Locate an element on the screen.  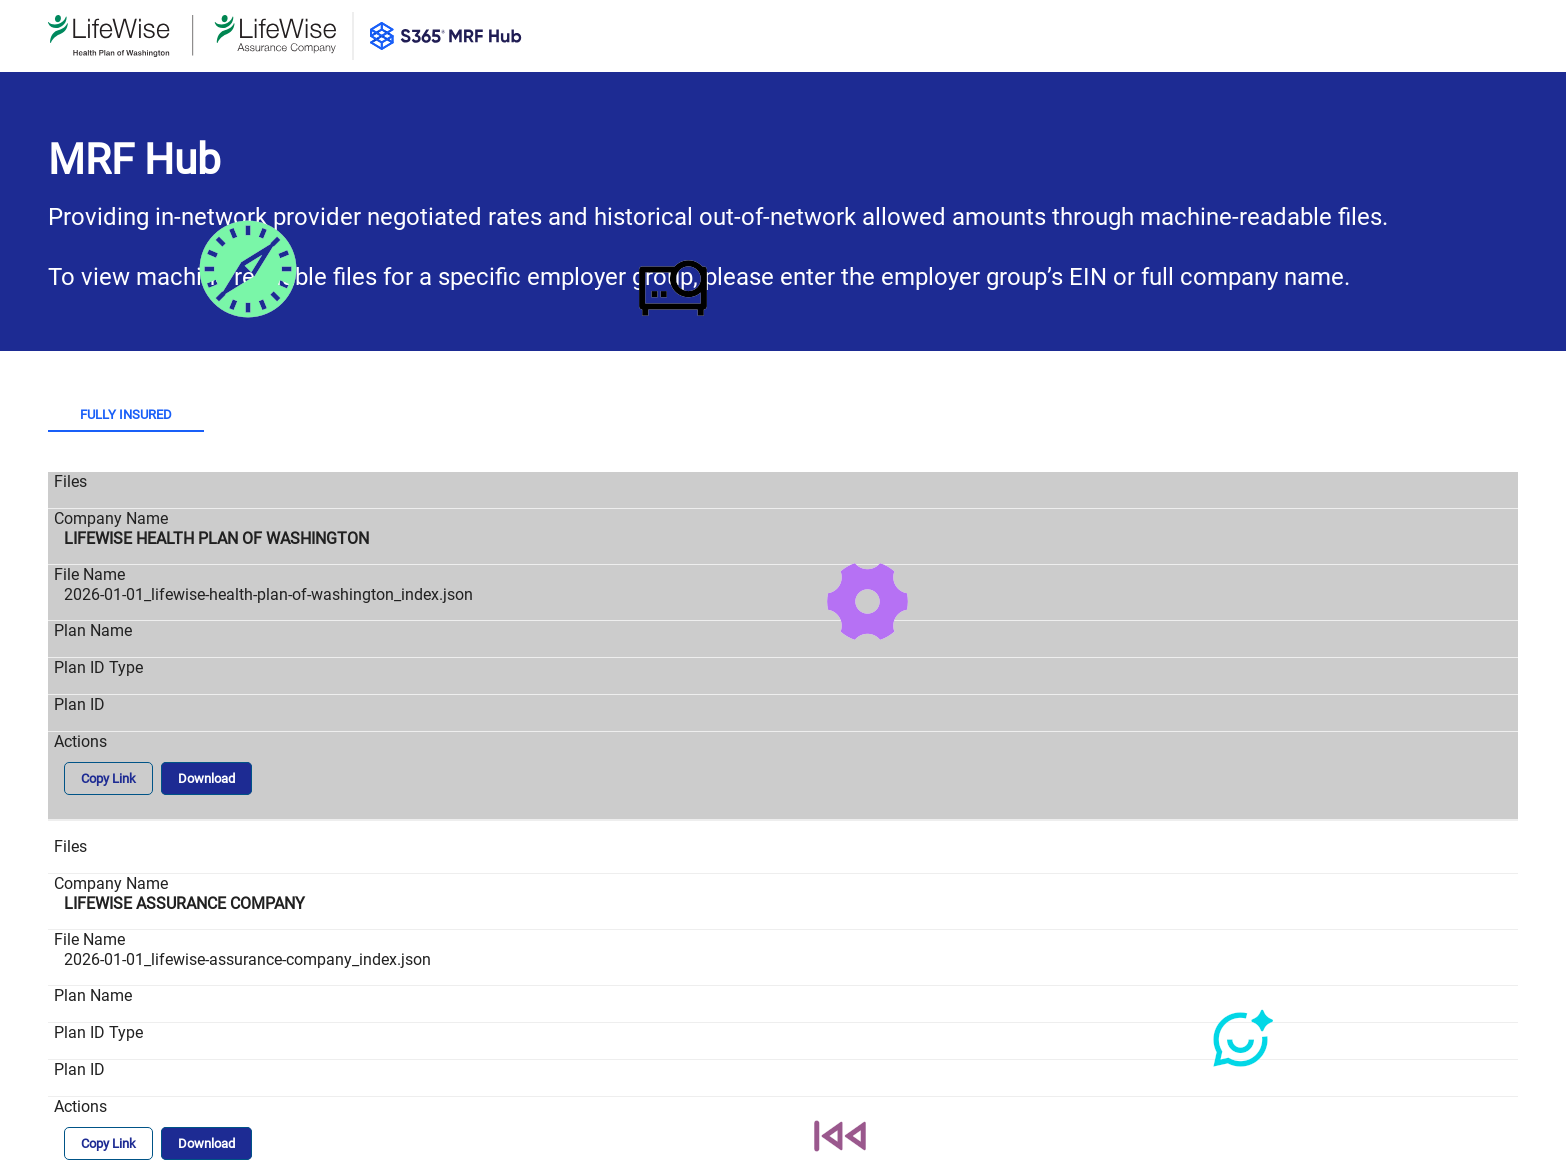
open Safari web browser is located at coordinates (248, 269).